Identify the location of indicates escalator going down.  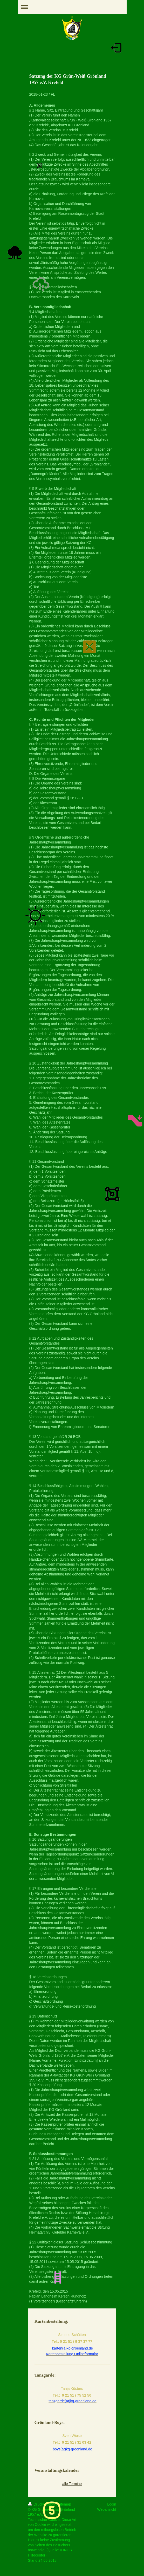
(135, 1121).